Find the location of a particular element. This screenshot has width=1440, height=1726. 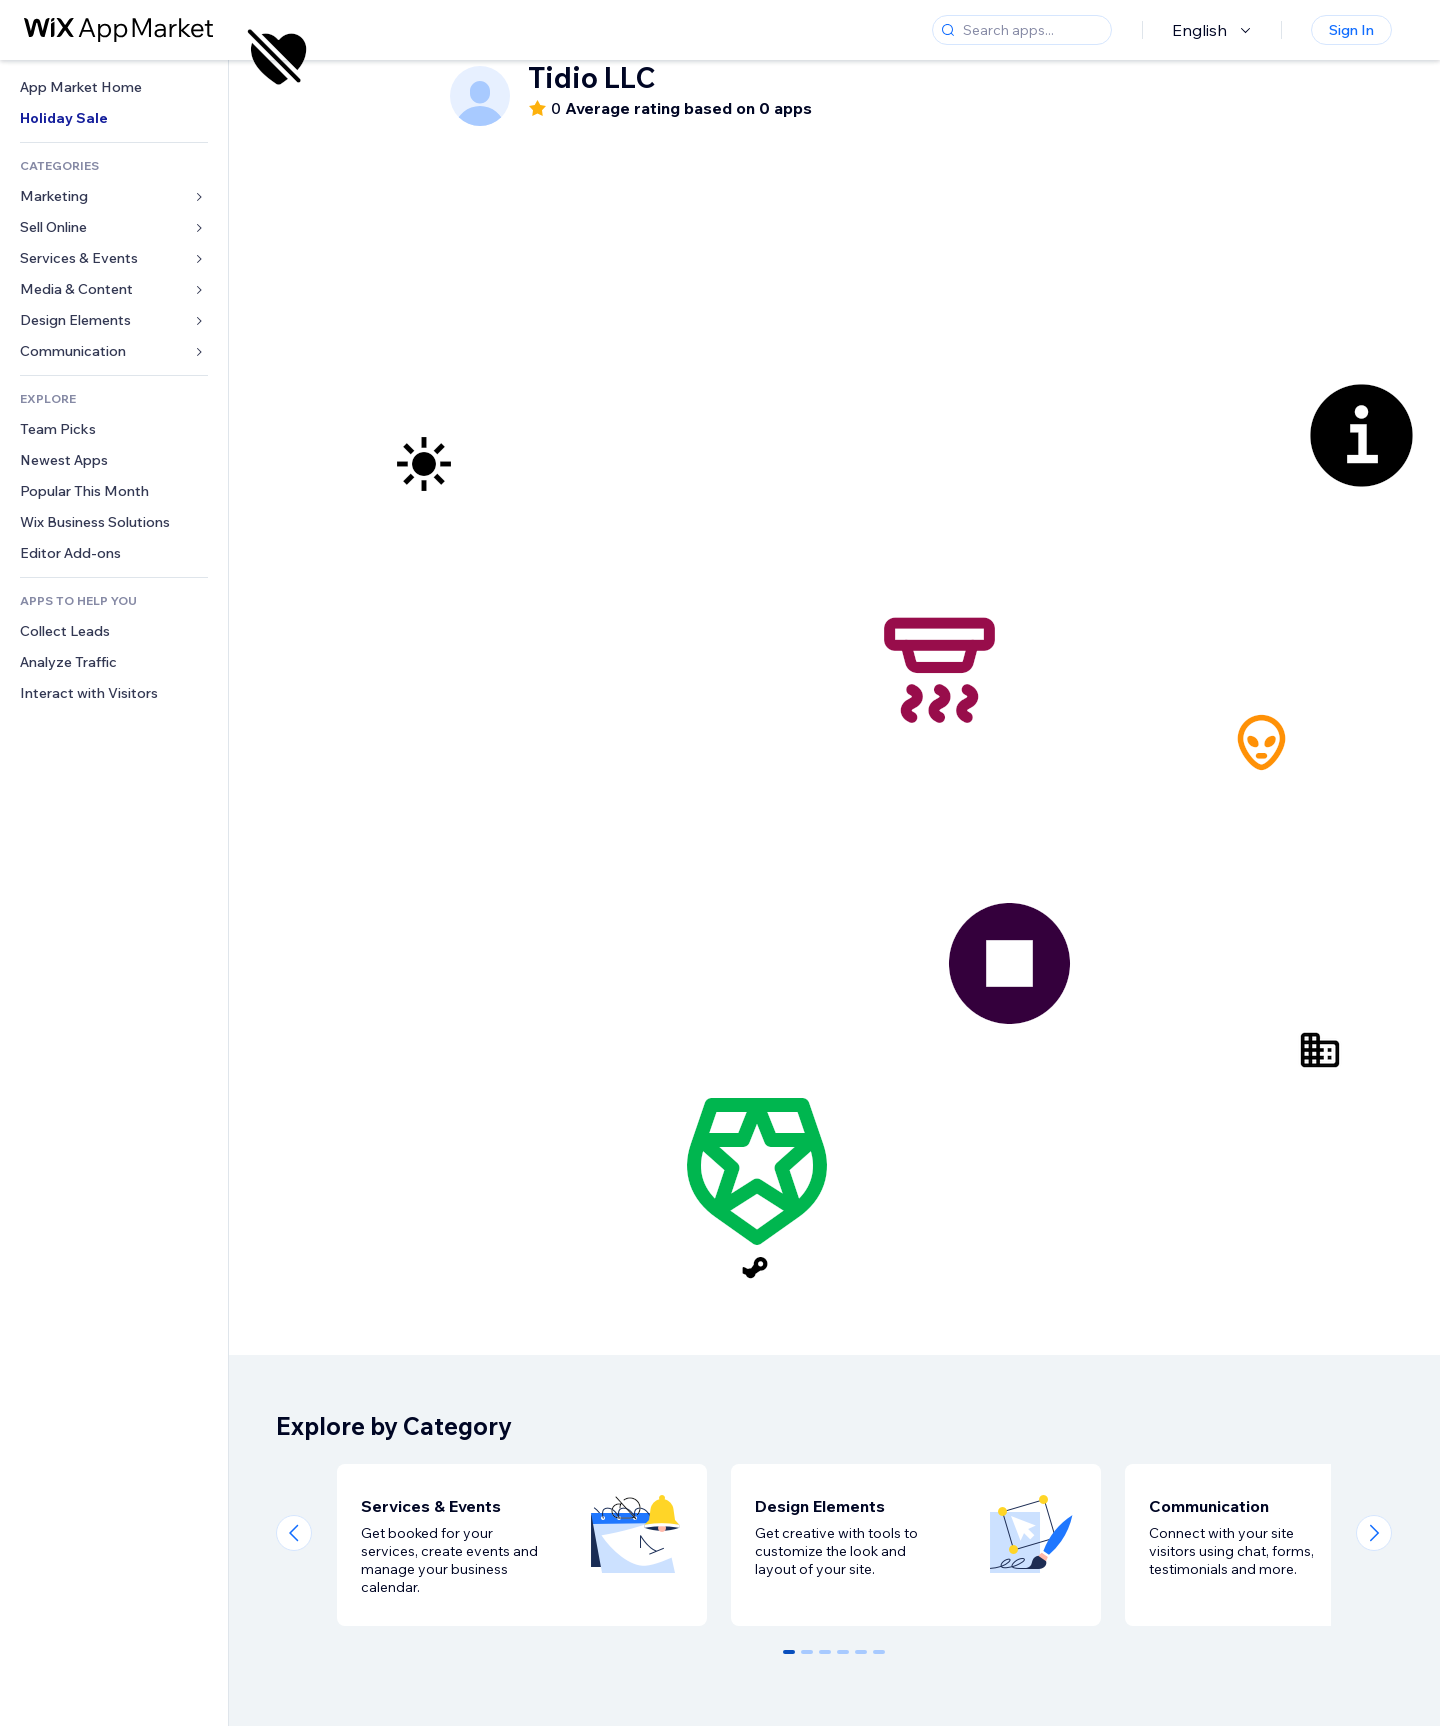

open Steam gaming platform is located at coordinates (755, 1267).